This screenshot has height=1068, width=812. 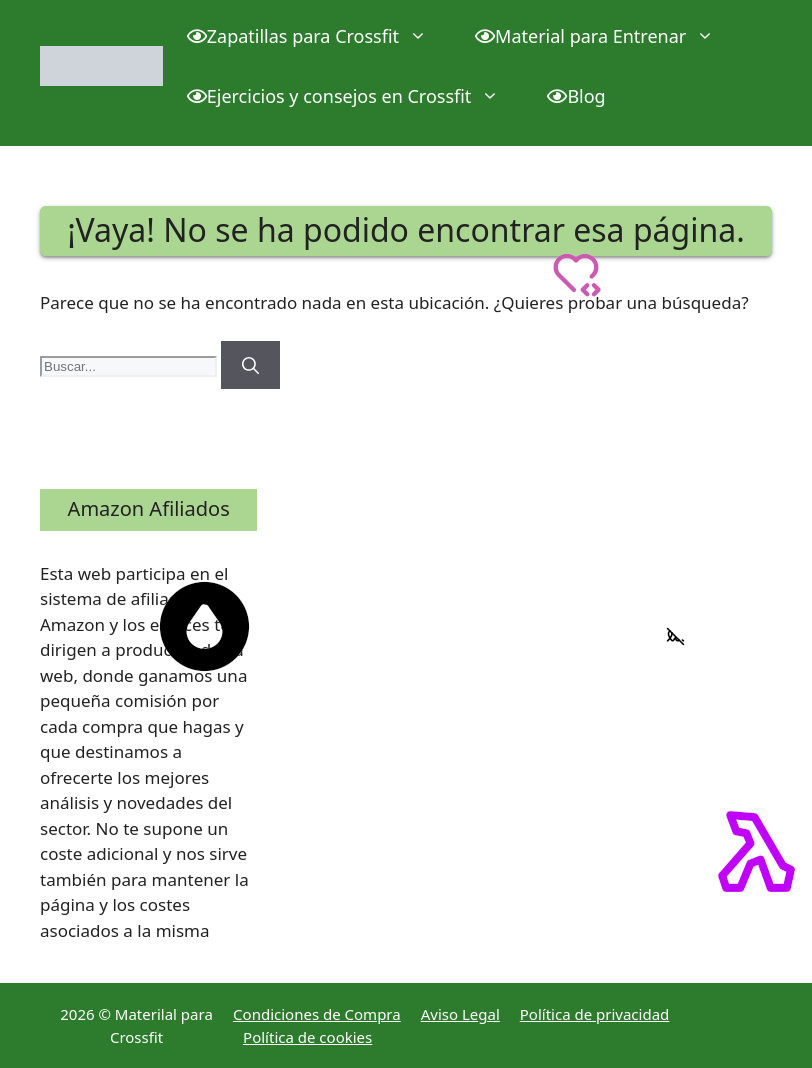 What do you see at coordinates (675, 636) in the screenshot?
I see `signature feature disabled` at bounding box center [675, 636].